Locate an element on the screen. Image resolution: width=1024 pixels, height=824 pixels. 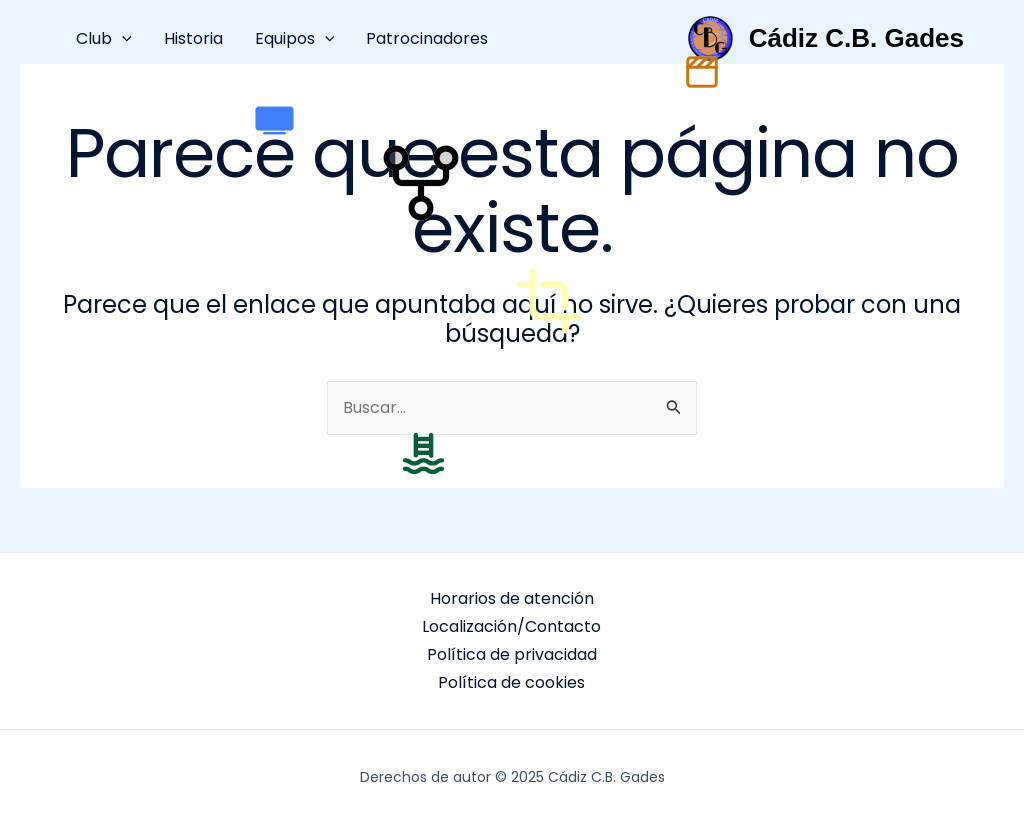
access tv or streaming content is located at coordinates (274, 120).